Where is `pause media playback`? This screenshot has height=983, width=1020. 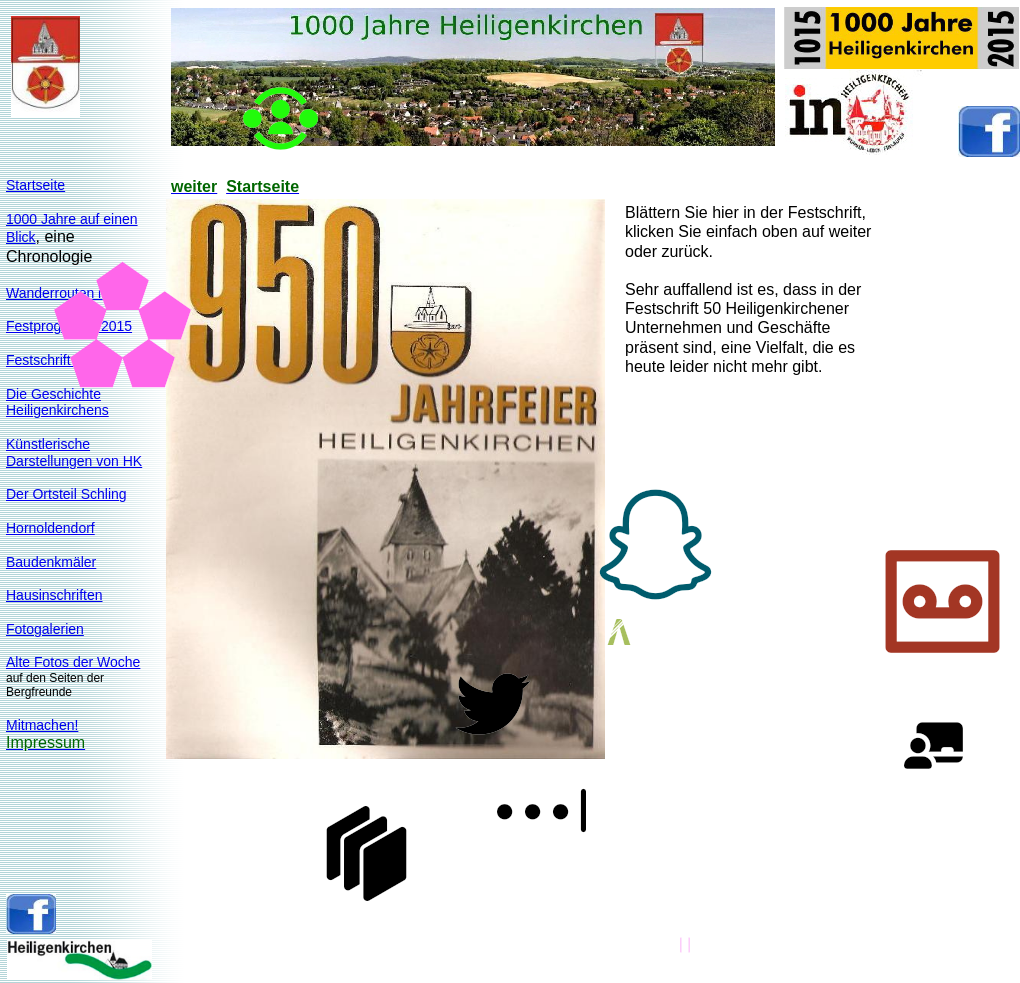
pause media playback is located at coordinates (685, 945).